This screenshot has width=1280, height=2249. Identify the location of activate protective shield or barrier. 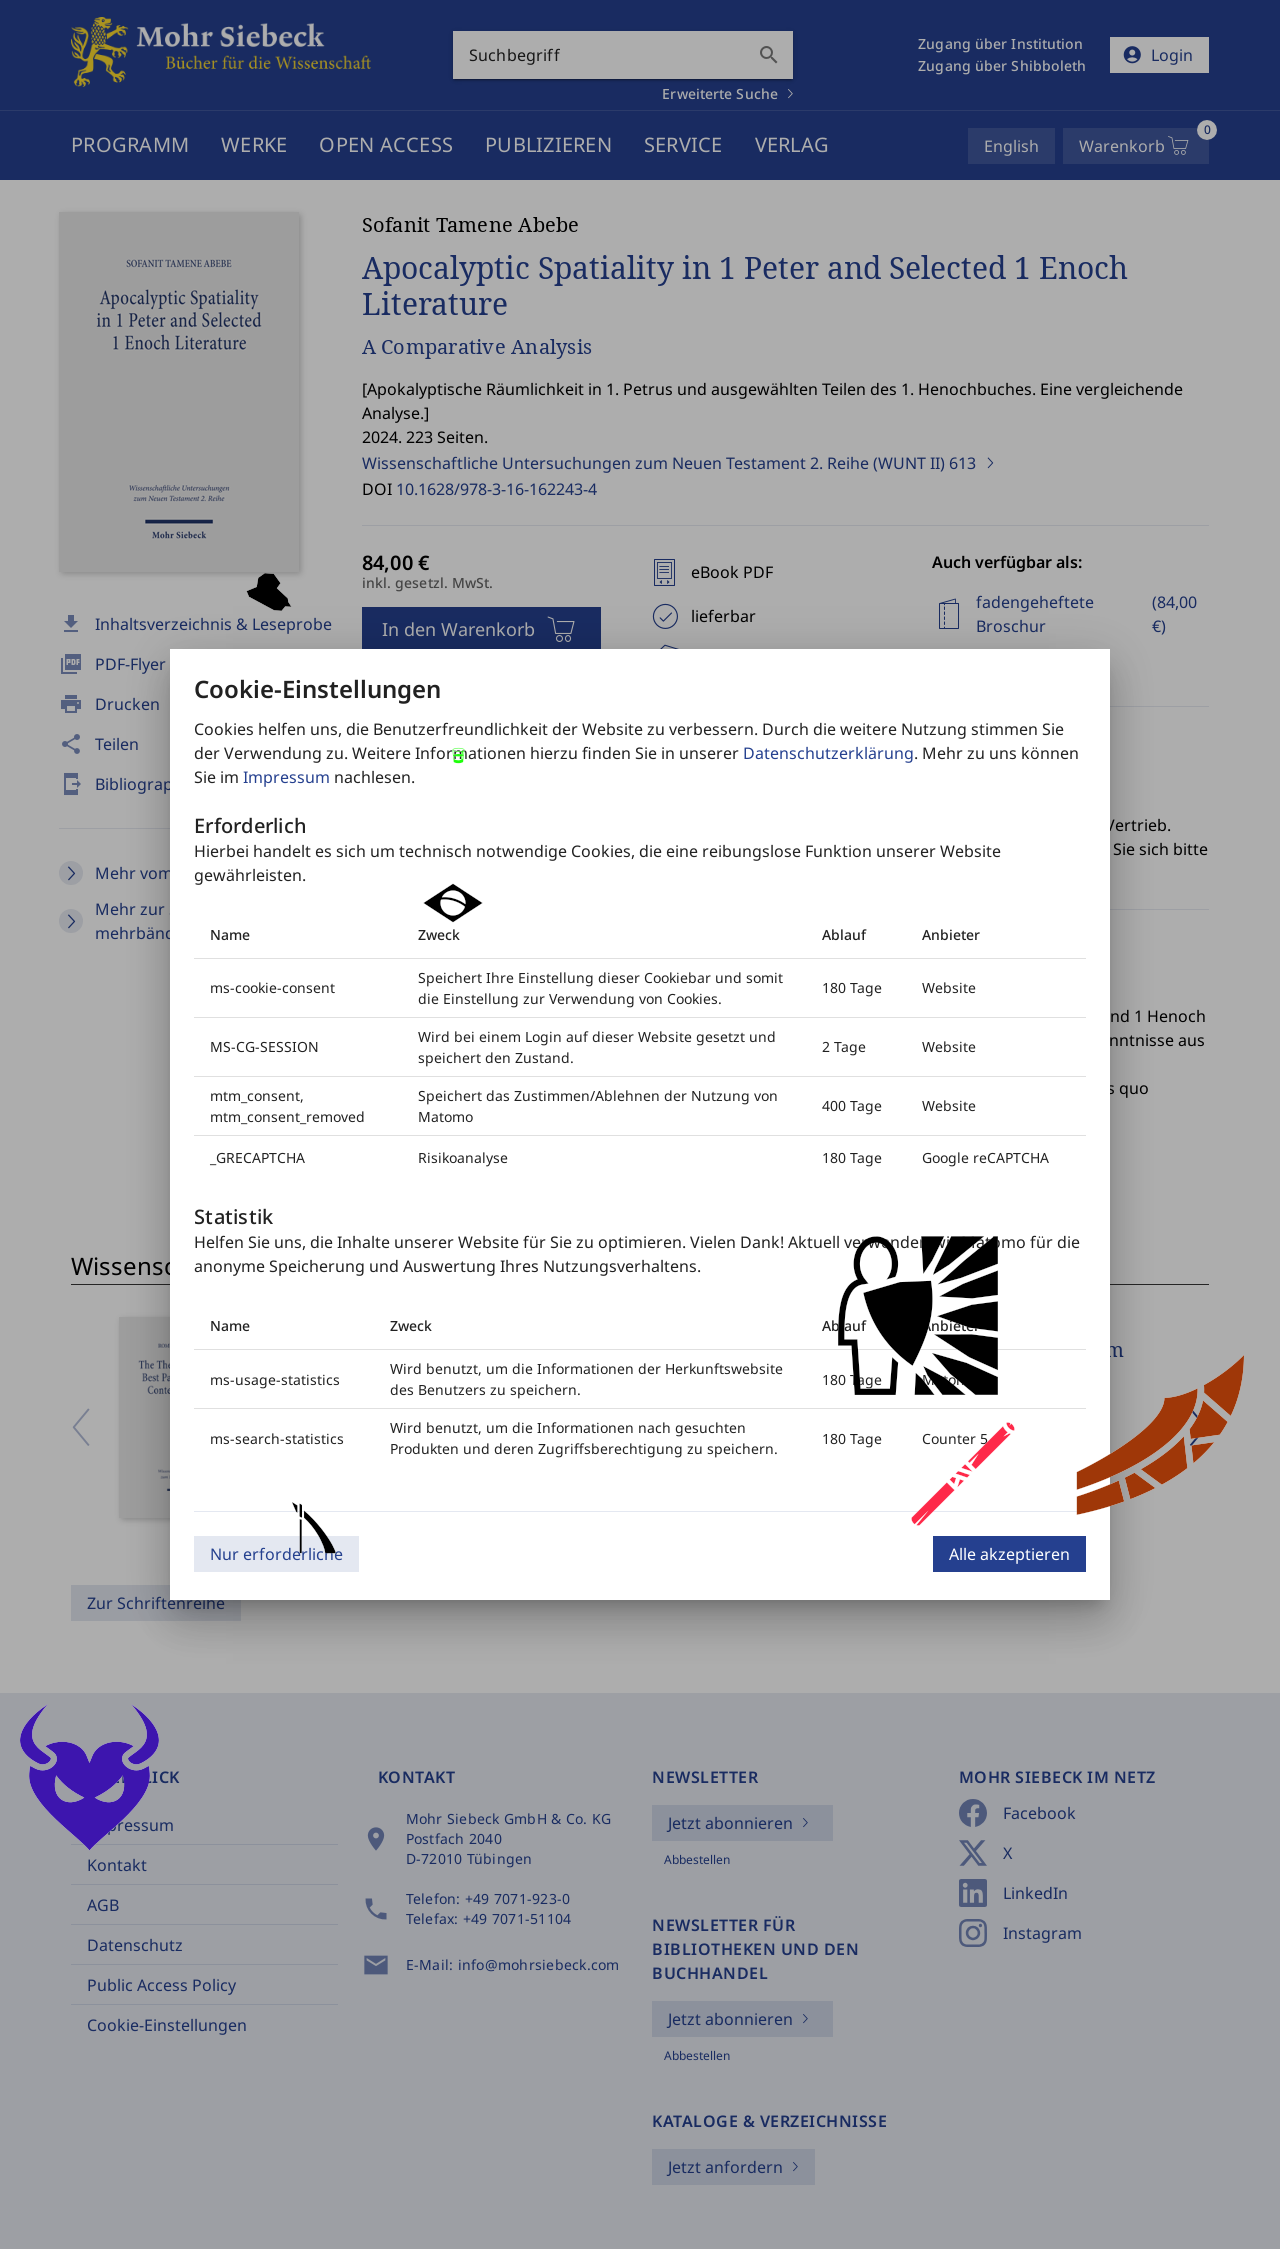
(918, 1315).